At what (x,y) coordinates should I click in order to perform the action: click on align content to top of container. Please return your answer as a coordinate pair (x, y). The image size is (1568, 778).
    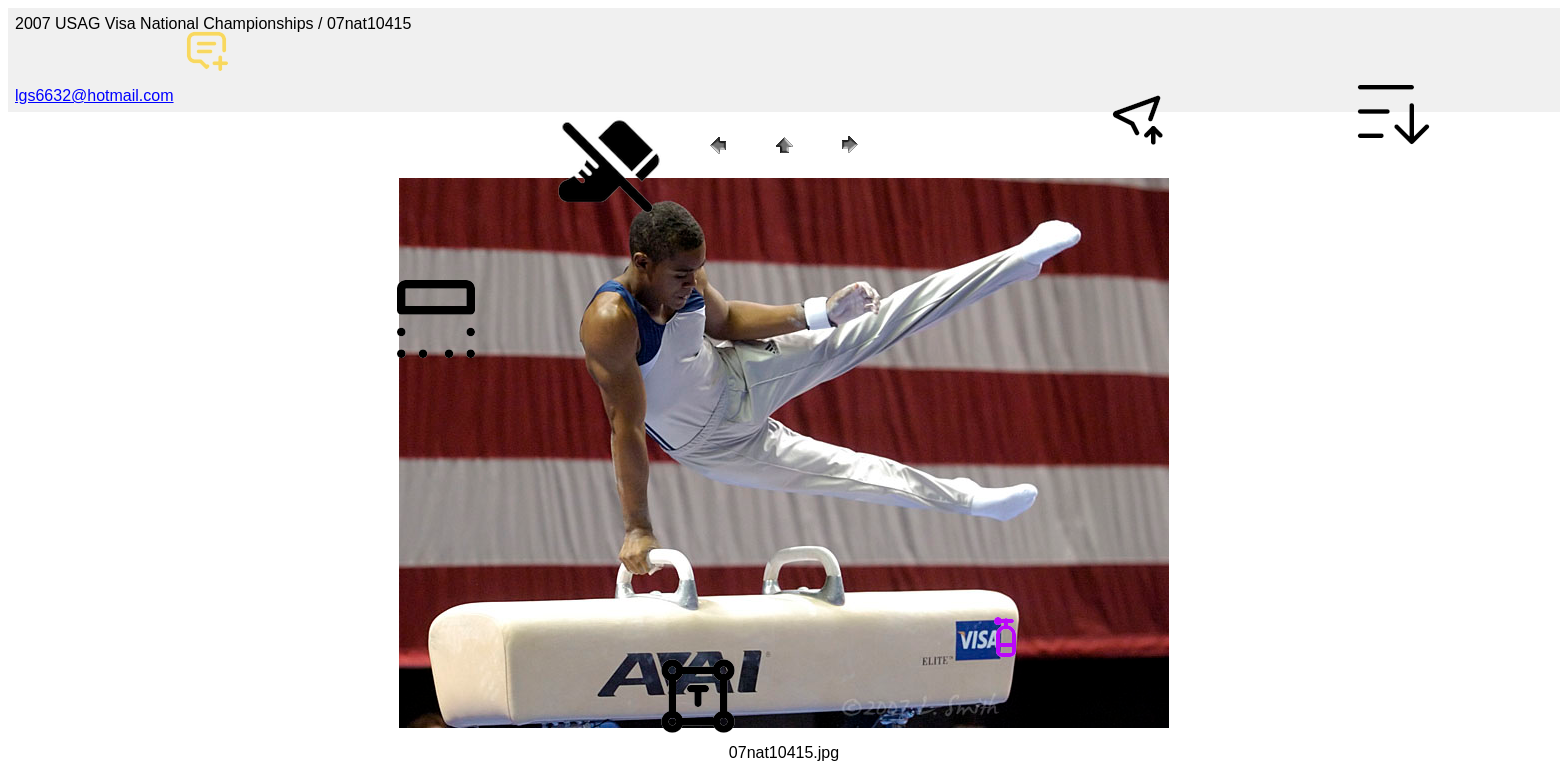
    Looking at the image, I should click on (436, 319).